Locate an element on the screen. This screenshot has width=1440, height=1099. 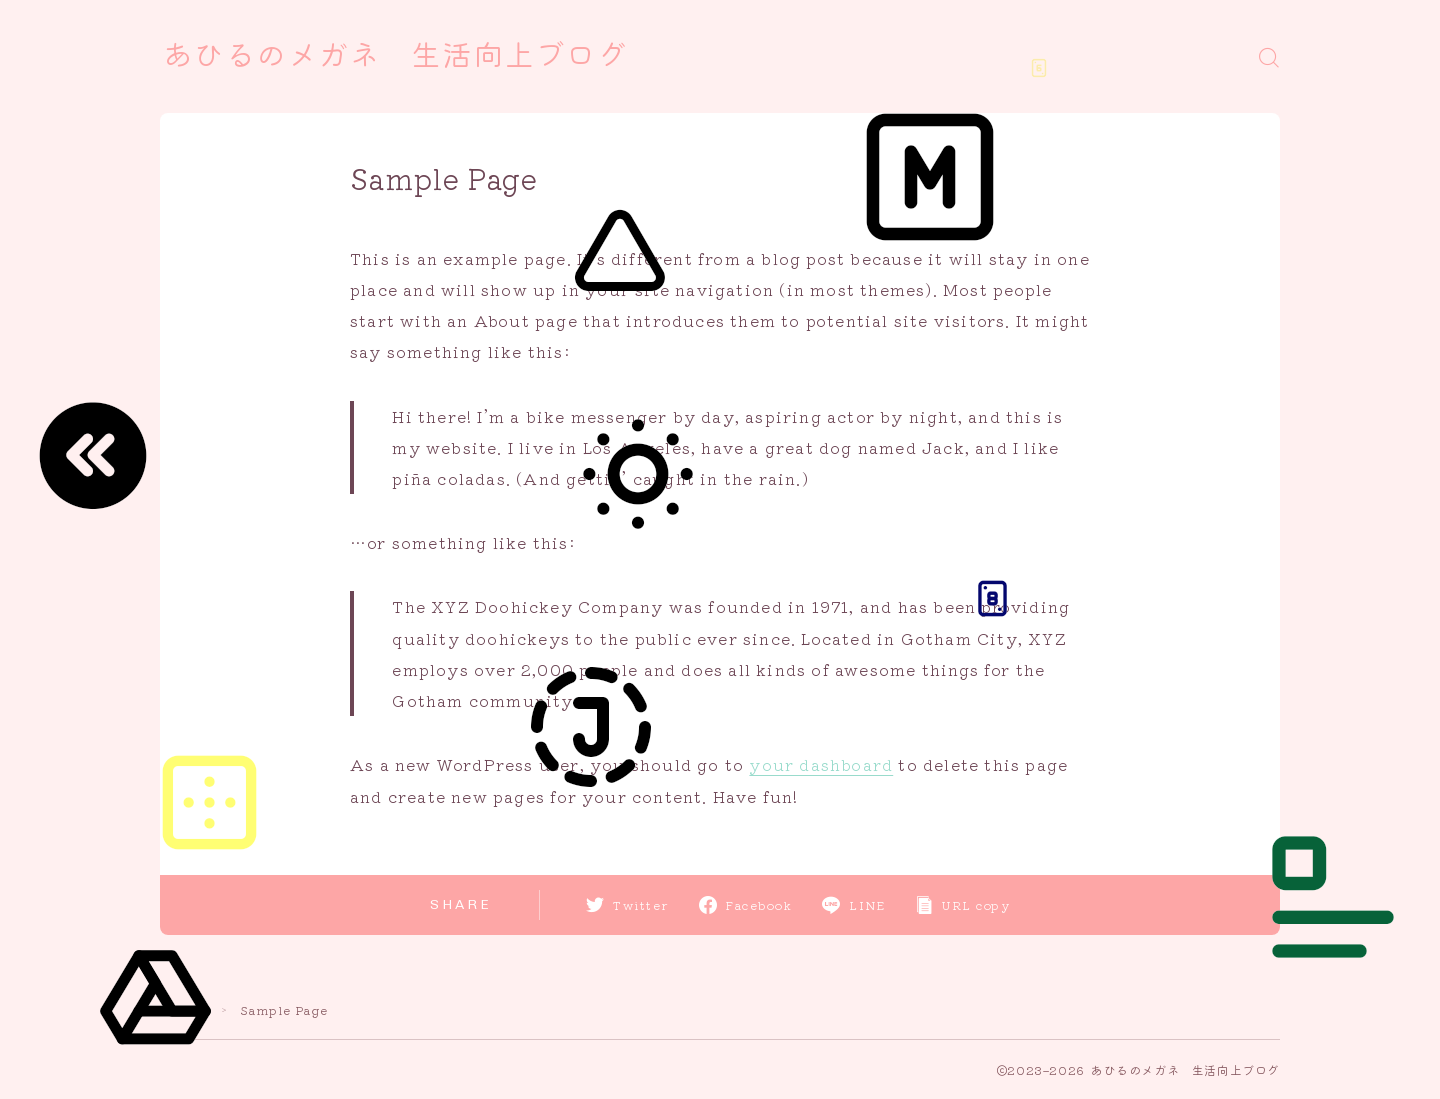
adjust screen brightness to low setting is located at coordinates (638, 474).